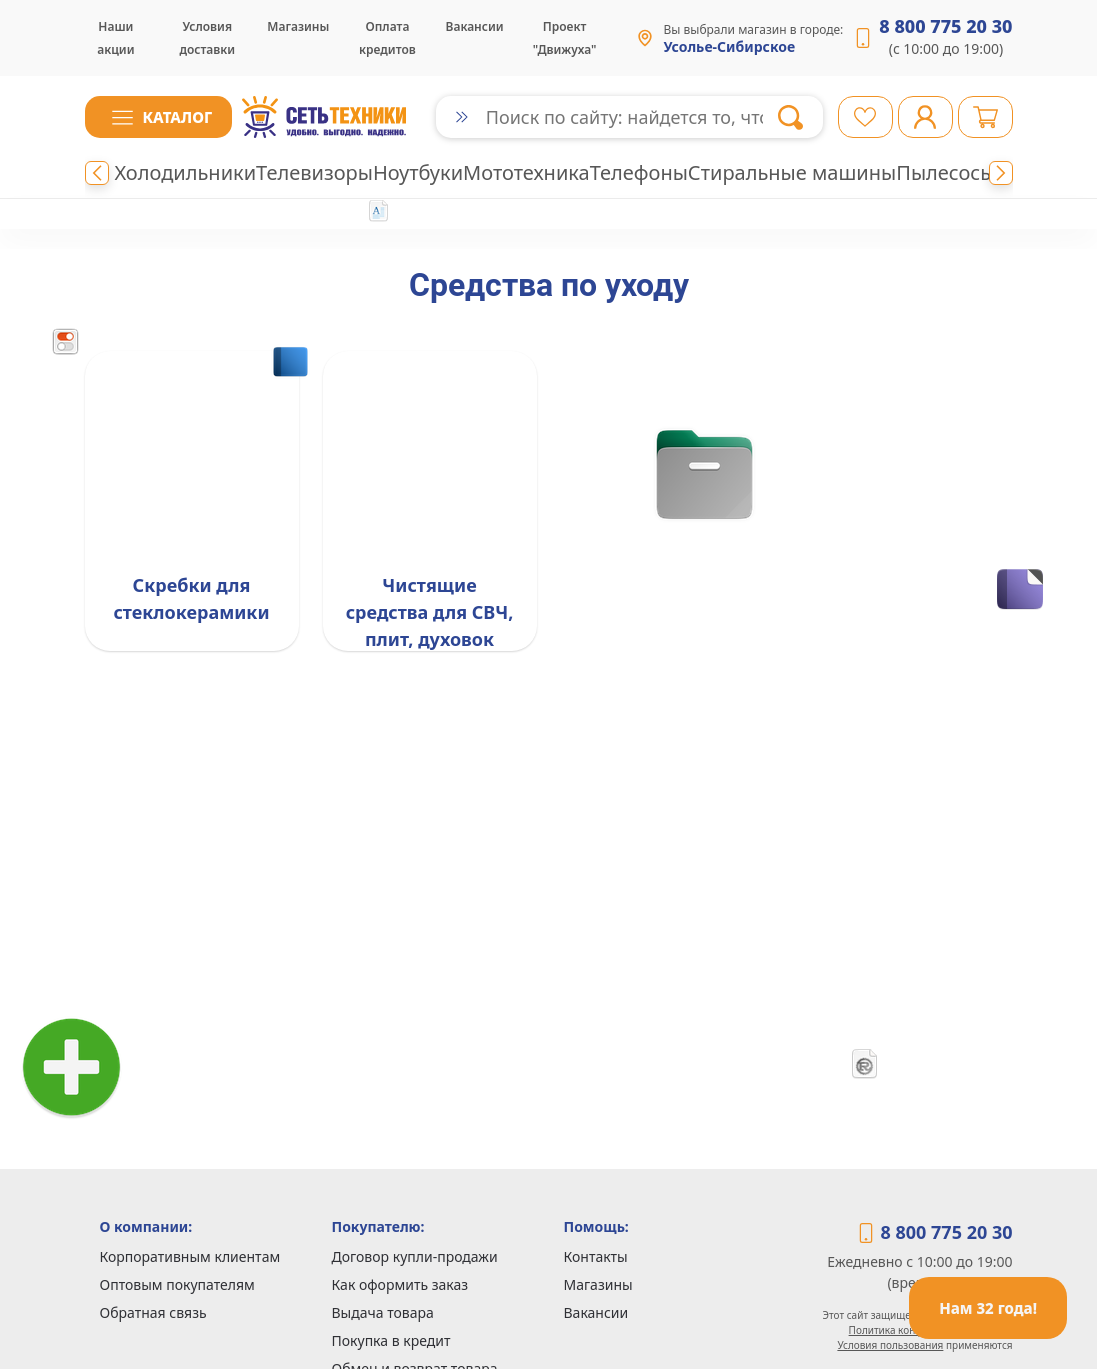 The image size is (1097, 1369). I want to click on access the desktop folder, so click(290, 360).